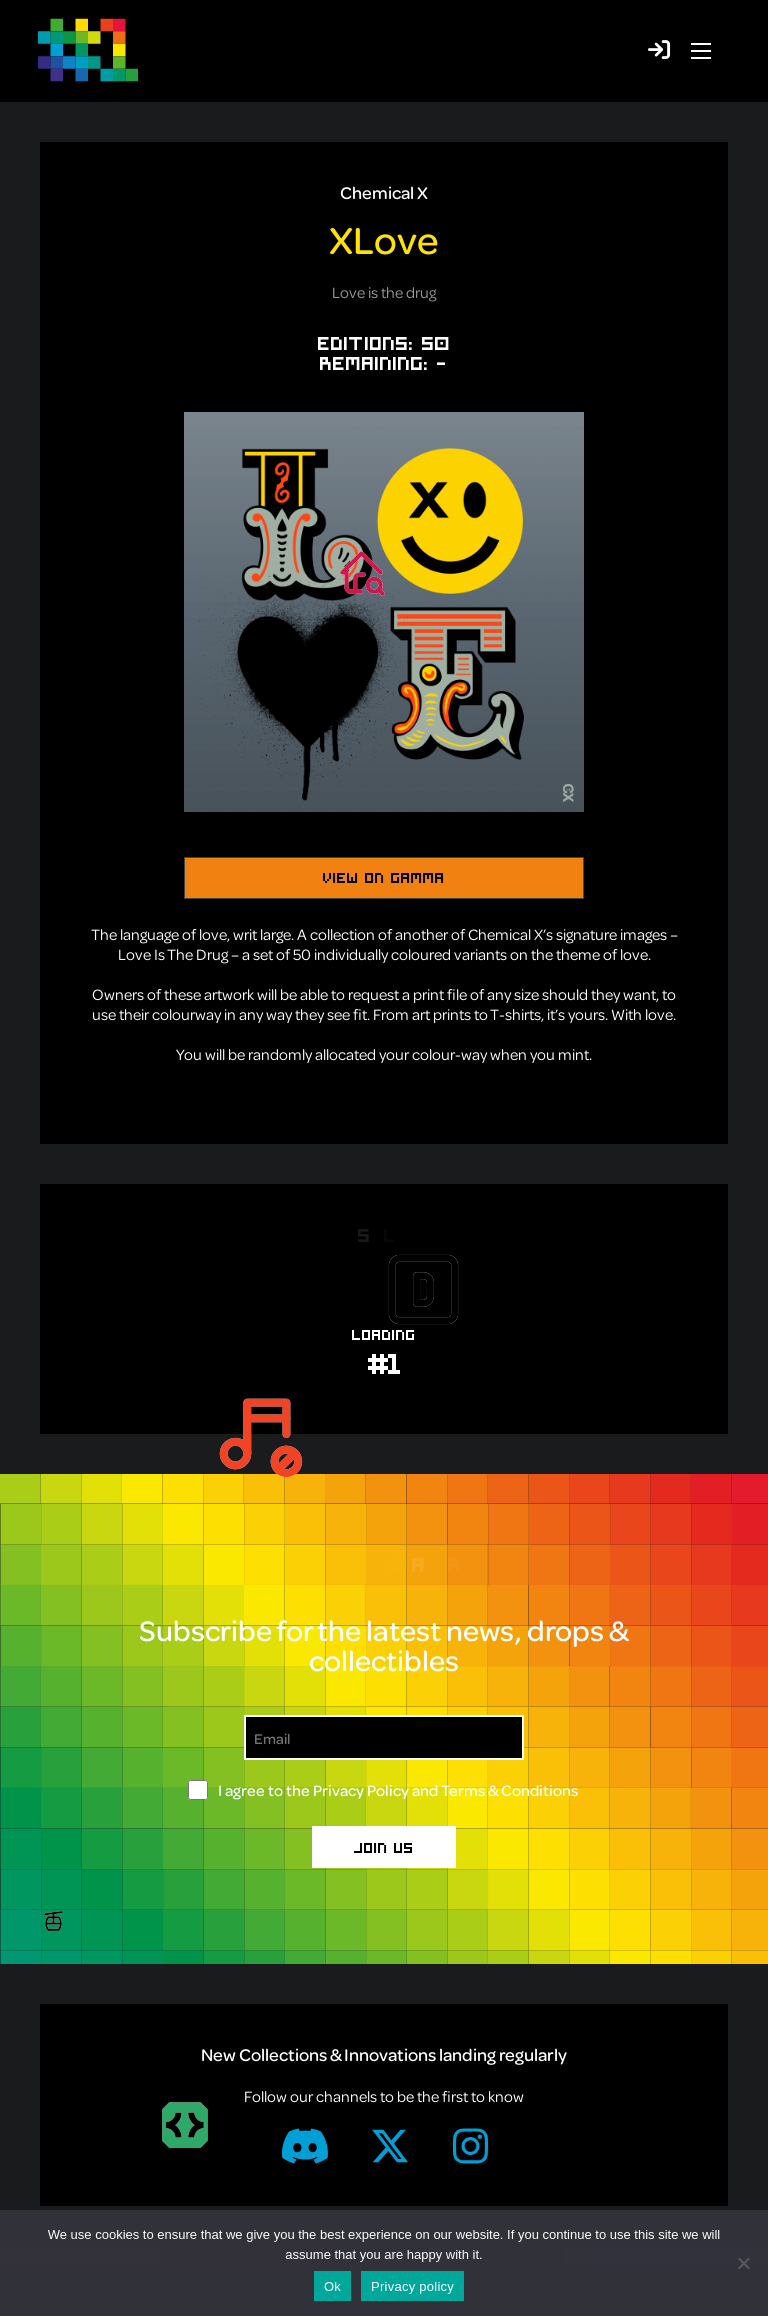 The height and width of the screenshot is (2316, 768). I want to click on access ski lift or cable car information, so click(53, 1921).